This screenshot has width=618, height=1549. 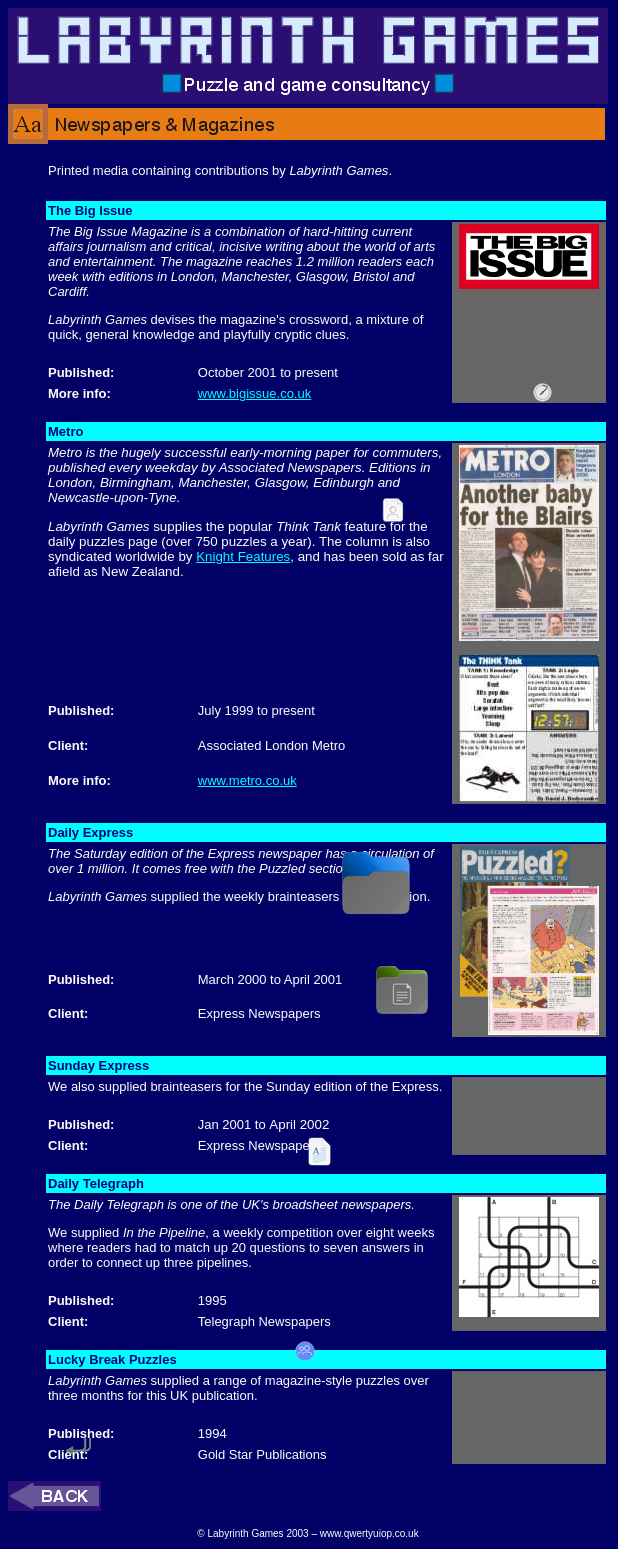 I want to click on drop files here to move them into this folder, so click(x=376, y=883).